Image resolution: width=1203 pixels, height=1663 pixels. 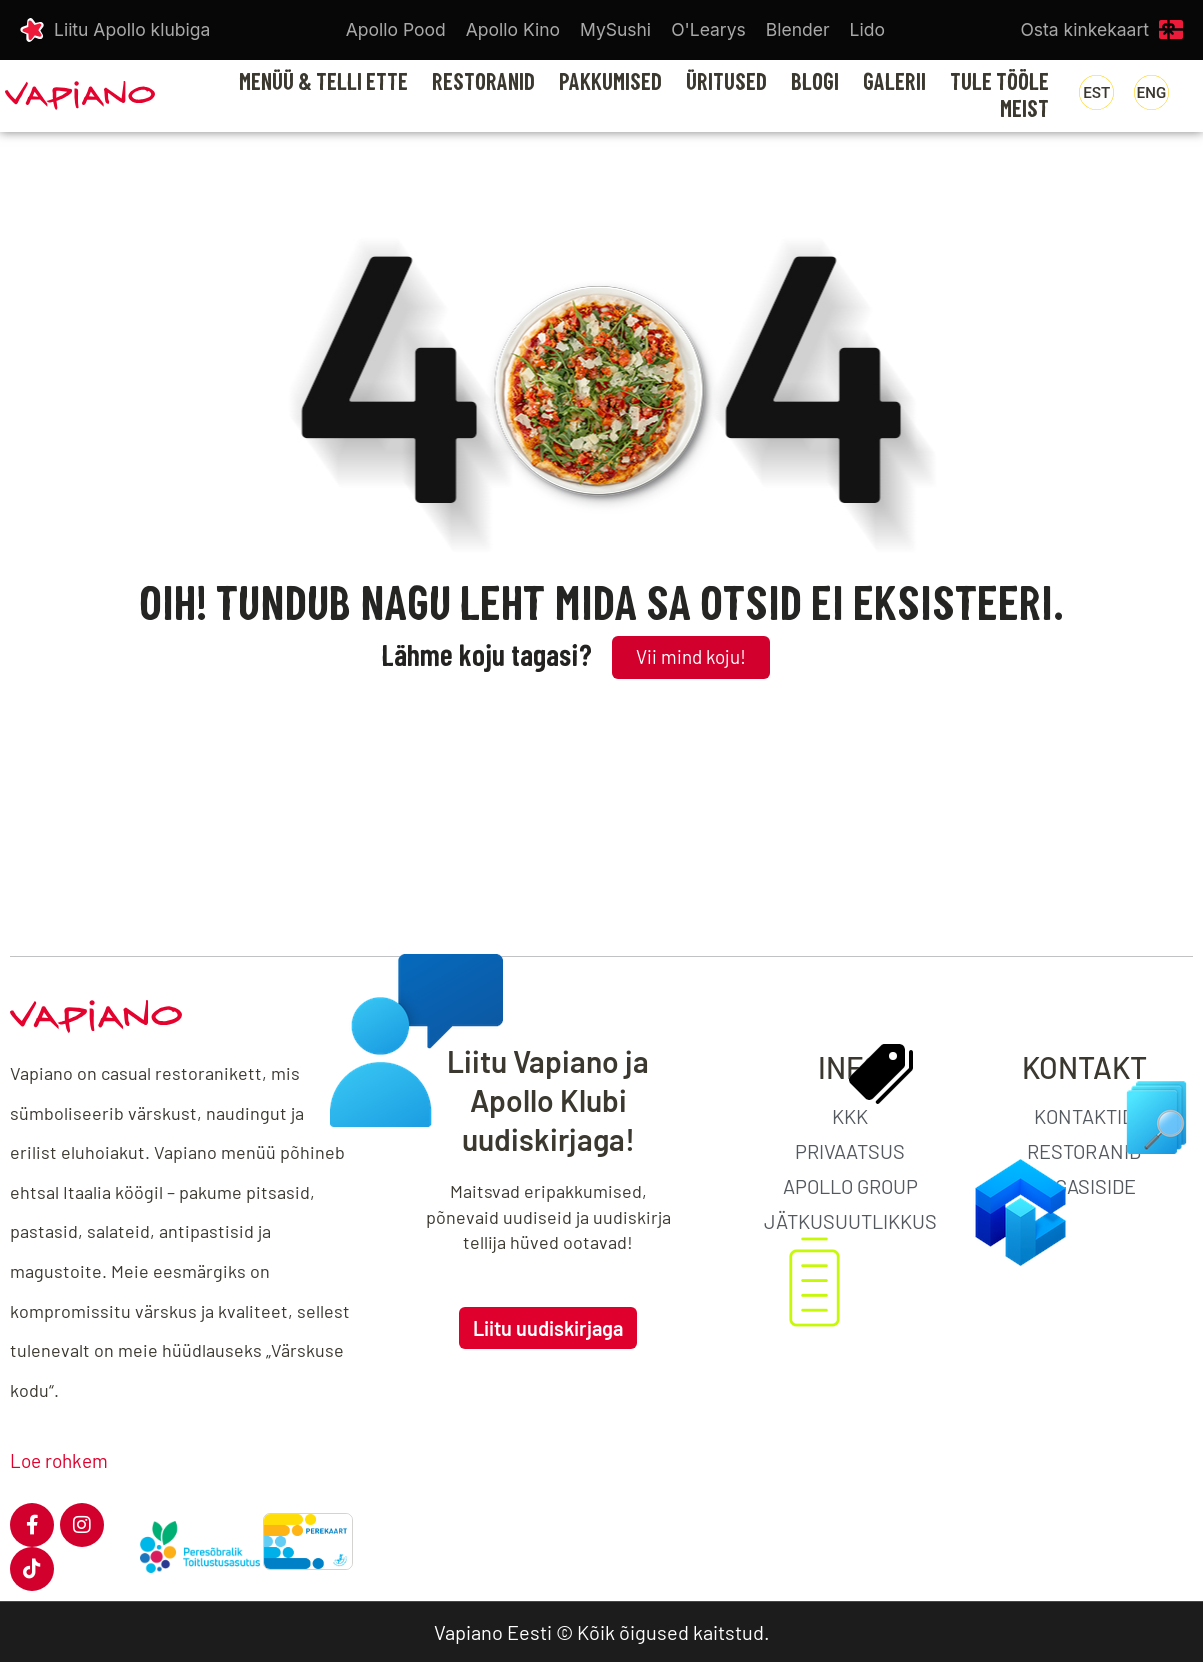 What do you see at coordinates (881, 1074) in the screenshot?
I see `view or manage tags` at bounding box center [881, 1074].